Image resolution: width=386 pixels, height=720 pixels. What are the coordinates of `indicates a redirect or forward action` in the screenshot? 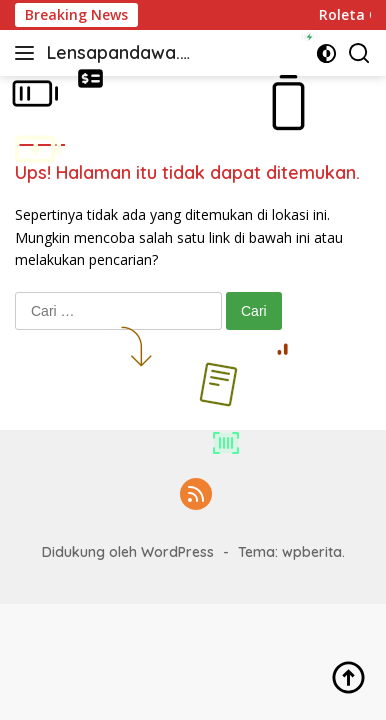 It's located at (136, 346).